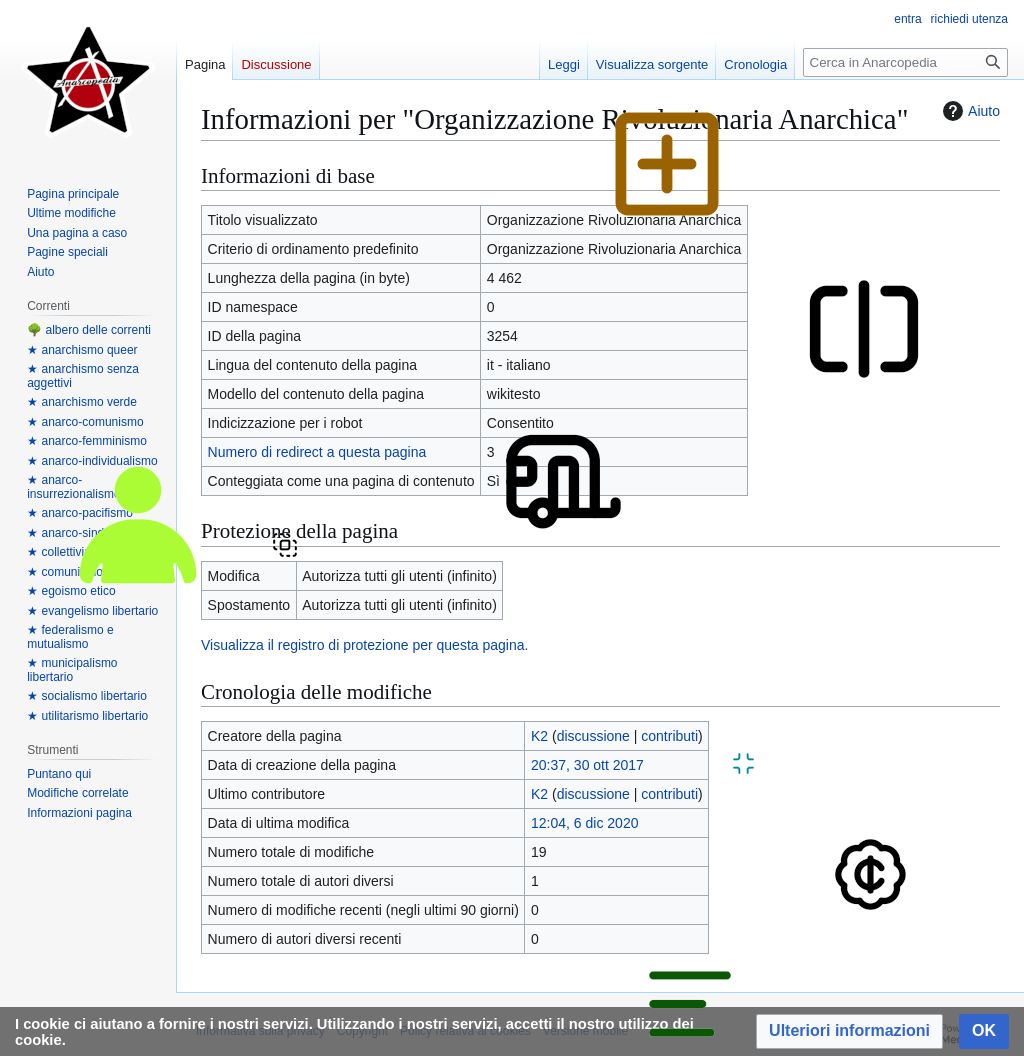 The width and height of the screenshot is (1024, 1056). What do you see at coordinates (138, 525) in the screenshot?
I see `view your profile` at bounding box center [138, 525].